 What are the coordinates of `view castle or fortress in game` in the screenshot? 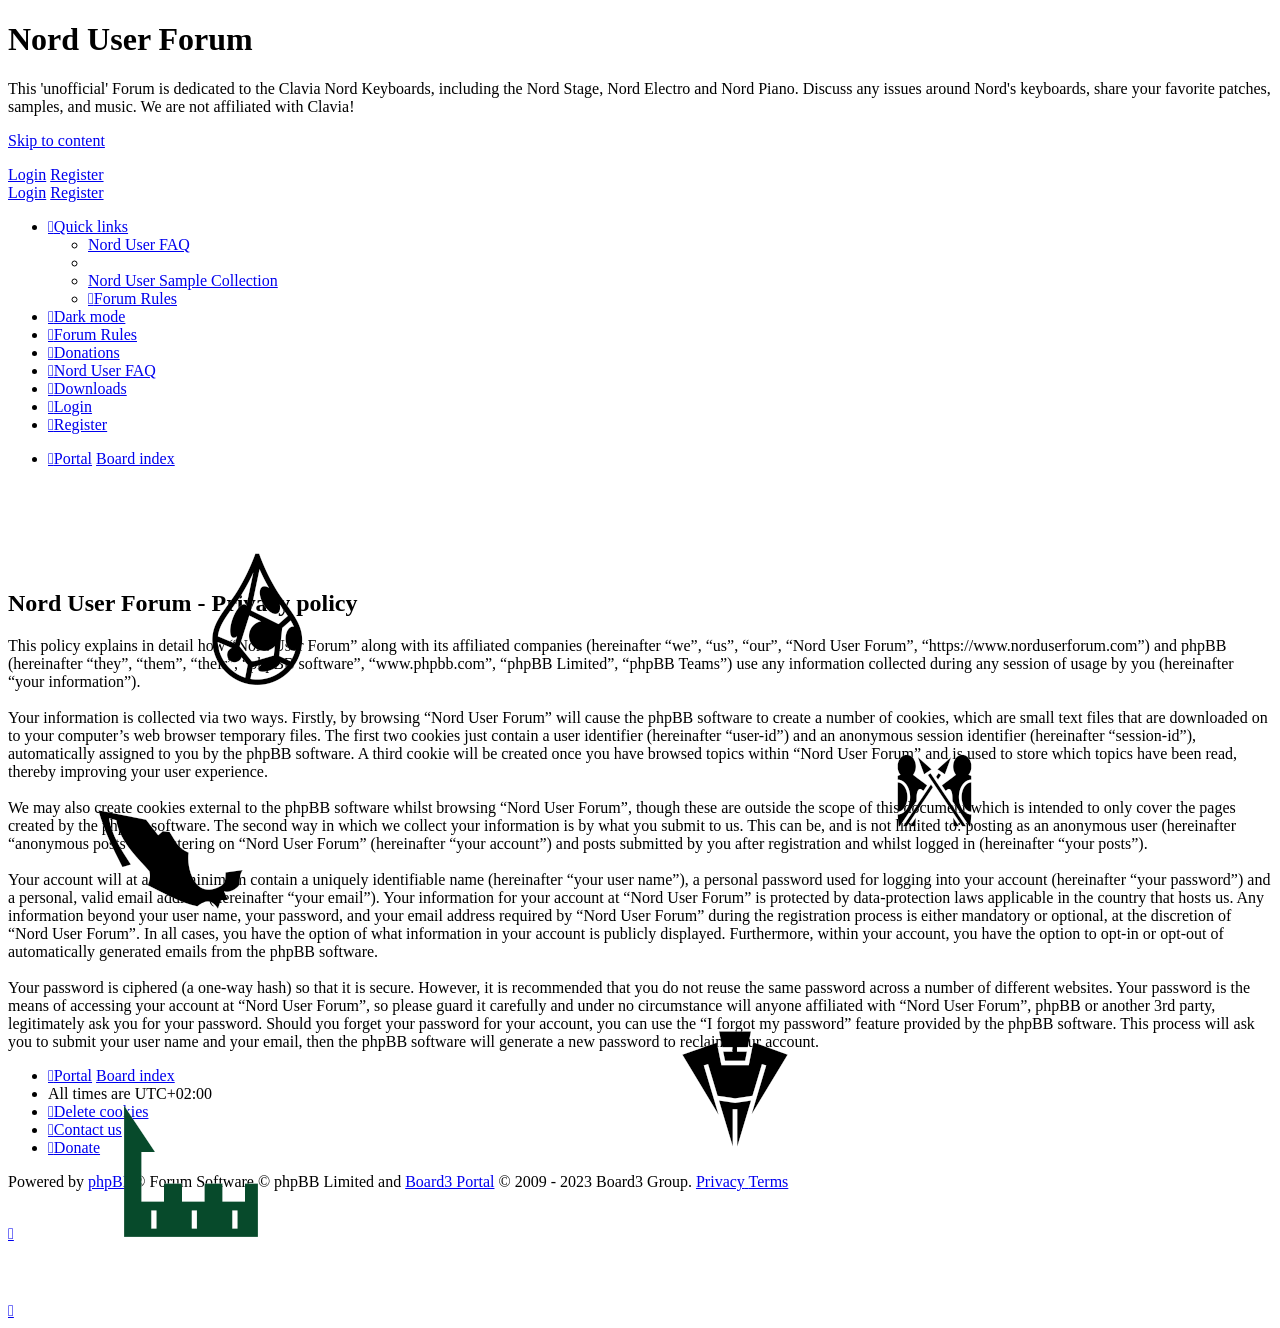 It's located at (191, 1170).